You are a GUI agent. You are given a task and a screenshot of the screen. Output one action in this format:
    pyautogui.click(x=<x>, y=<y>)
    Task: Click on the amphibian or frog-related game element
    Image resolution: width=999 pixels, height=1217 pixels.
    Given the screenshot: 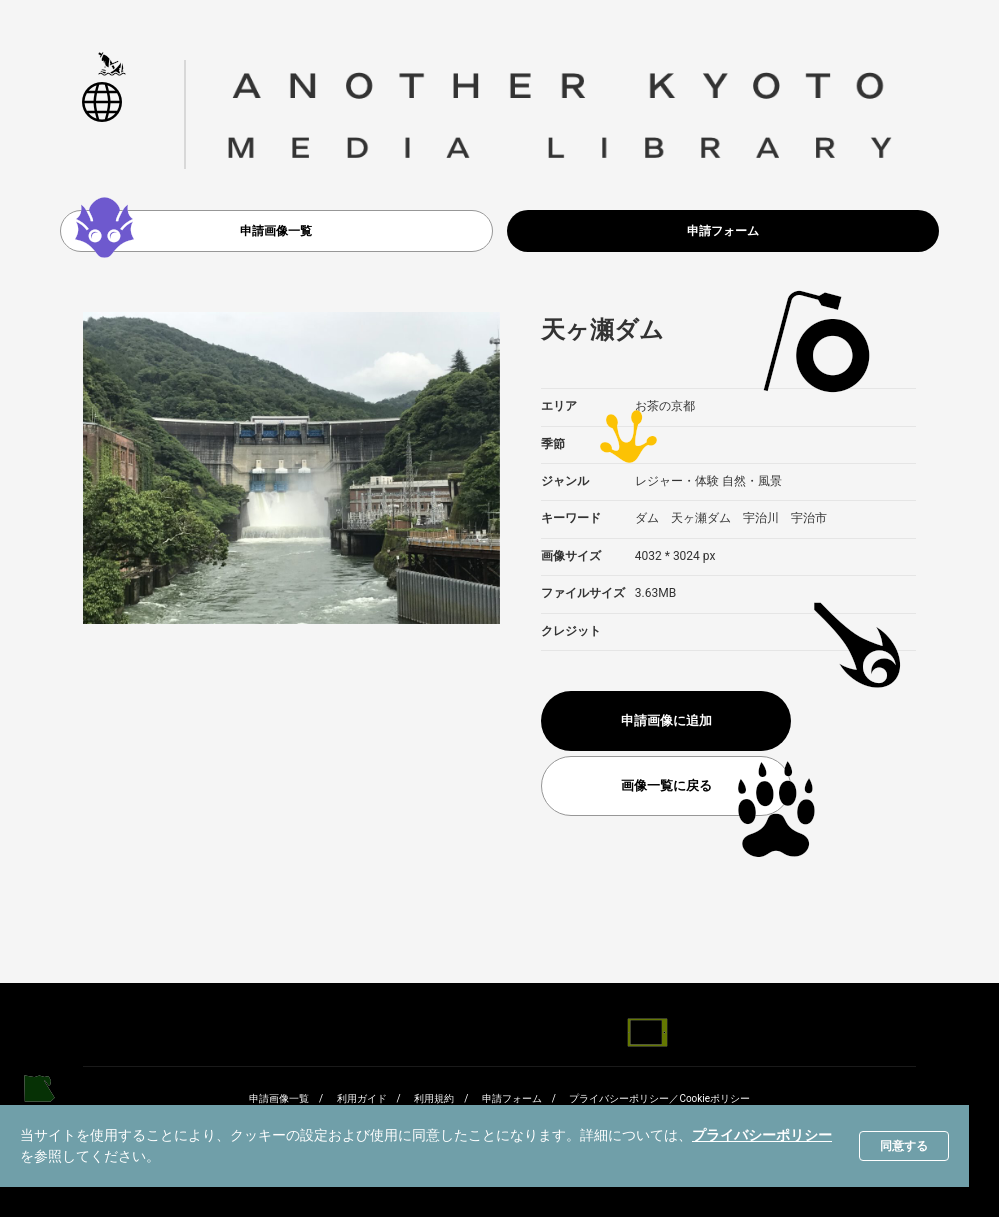 What is the action you would take?
    pyautogui.click(x=628, y=436)
    